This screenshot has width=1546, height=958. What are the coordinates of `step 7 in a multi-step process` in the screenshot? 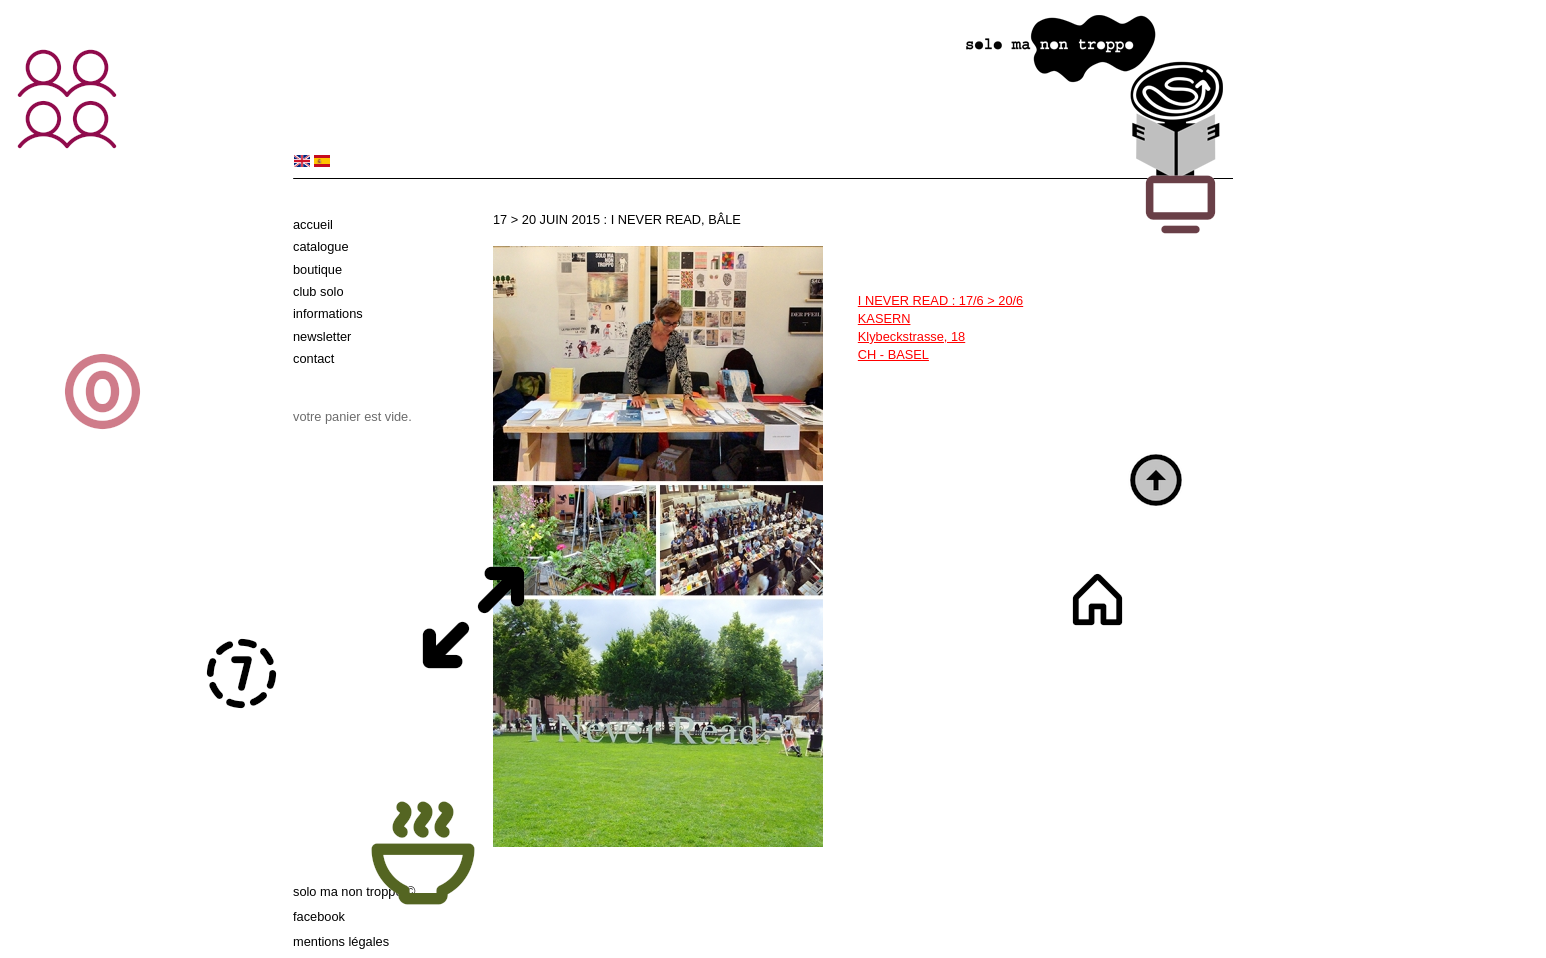 It's located at (241, 673).